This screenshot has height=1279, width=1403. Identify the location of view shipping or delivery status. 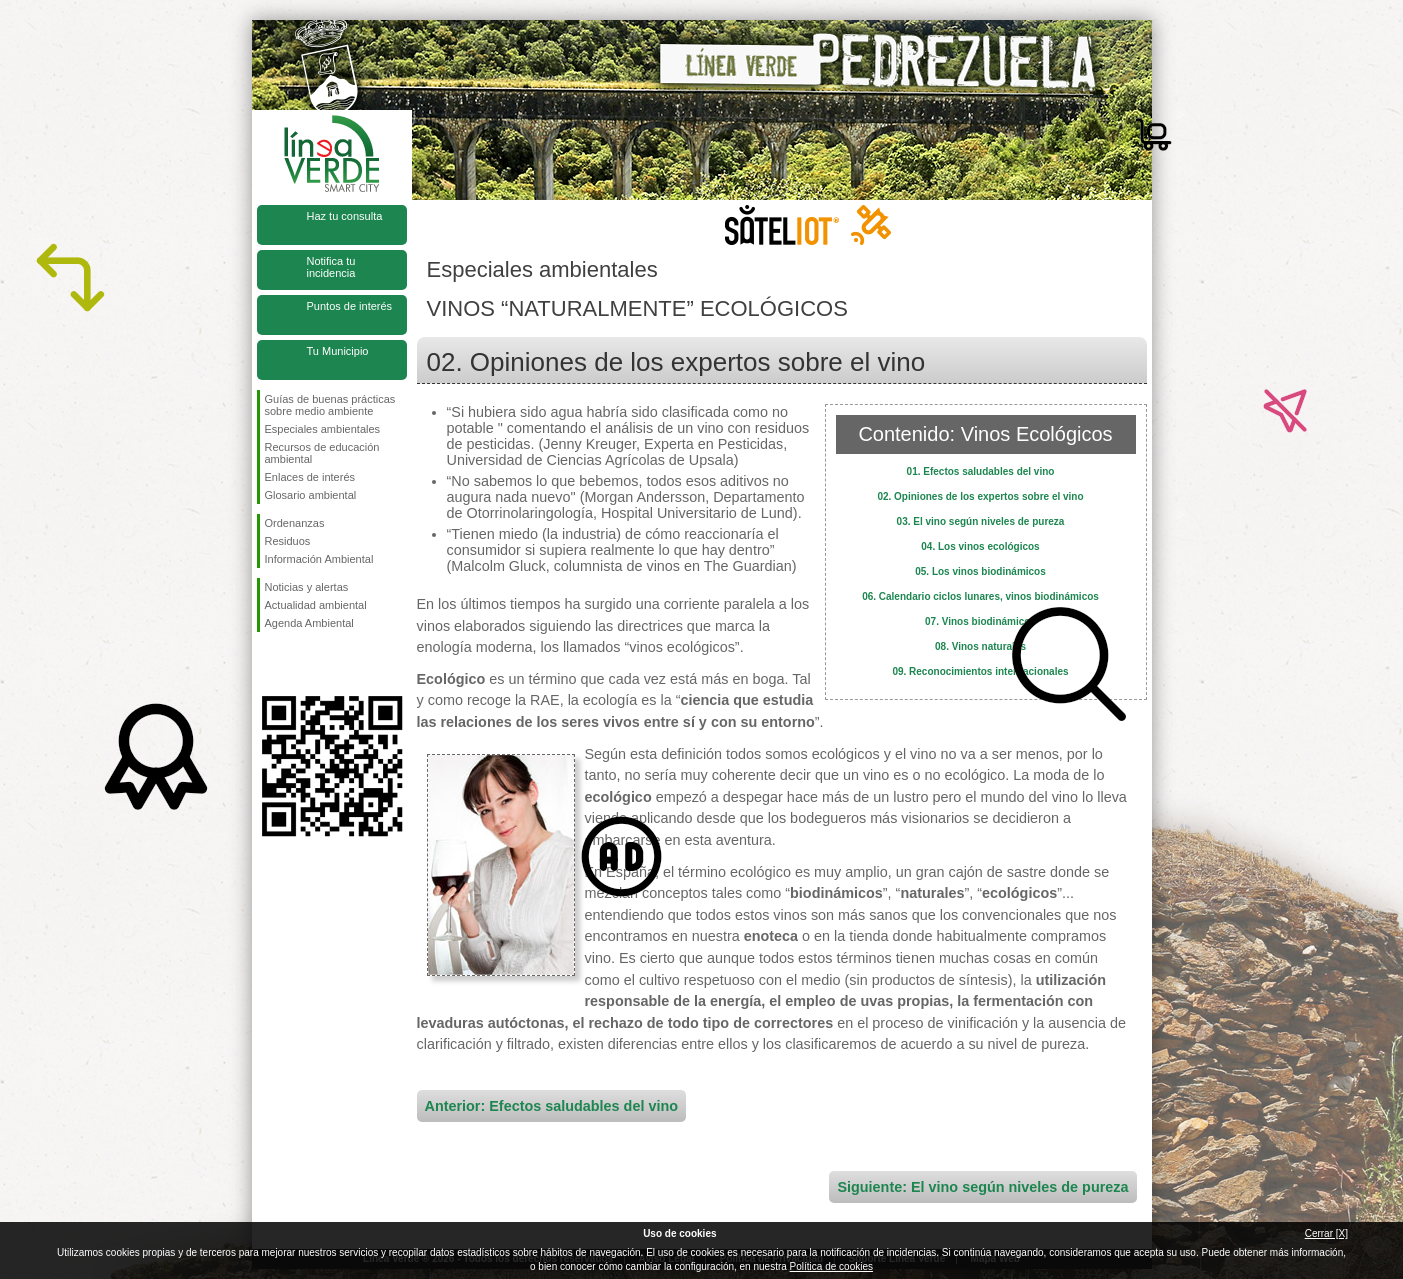
(1153, 134).